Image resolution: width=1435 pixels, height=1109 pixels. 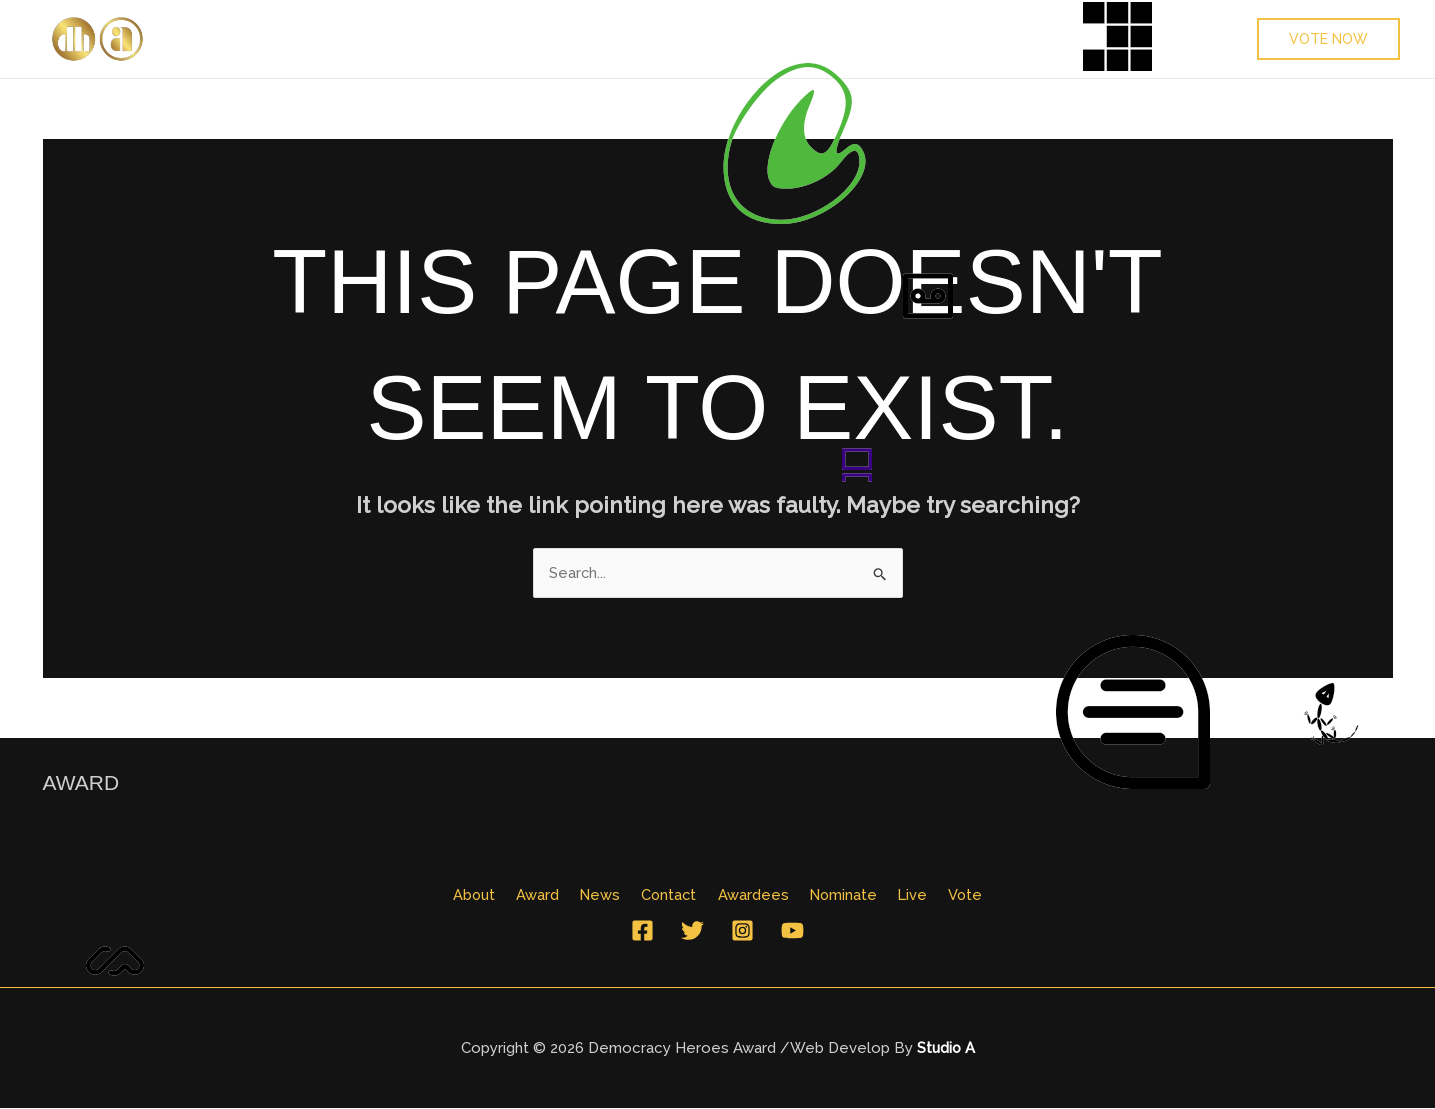 I want to click on maze user testing platform logo, so click(x=115, y=961).